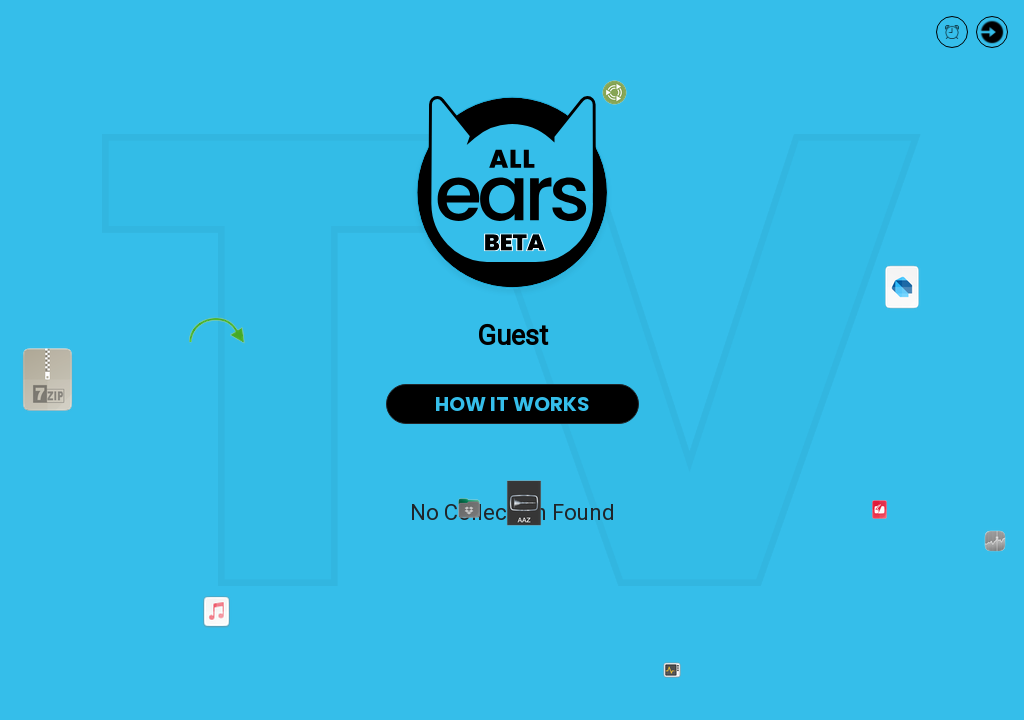 The image size is (1024, 720). What do you see at coordinates (672, 670) in the screenshot?
I see `open system monitor application` at bounding box center [672, 670].